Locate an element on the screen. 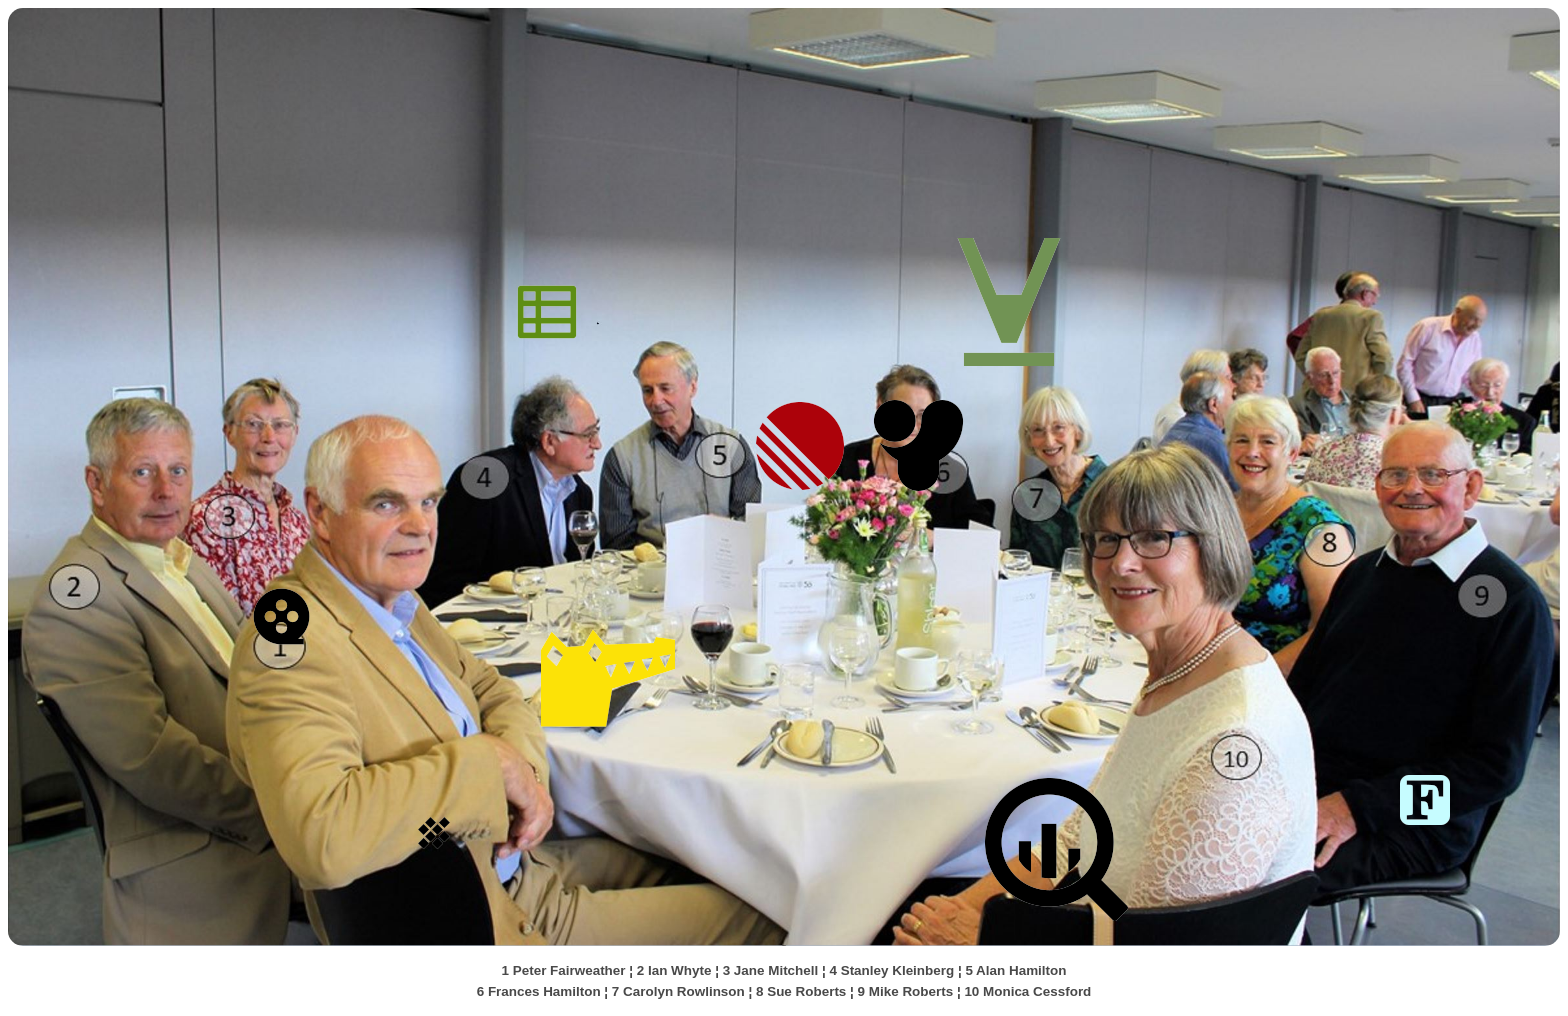 The image size is (1568, 1016). visit comicfury webcomic hosting platform is located at coordinates (608, 678).